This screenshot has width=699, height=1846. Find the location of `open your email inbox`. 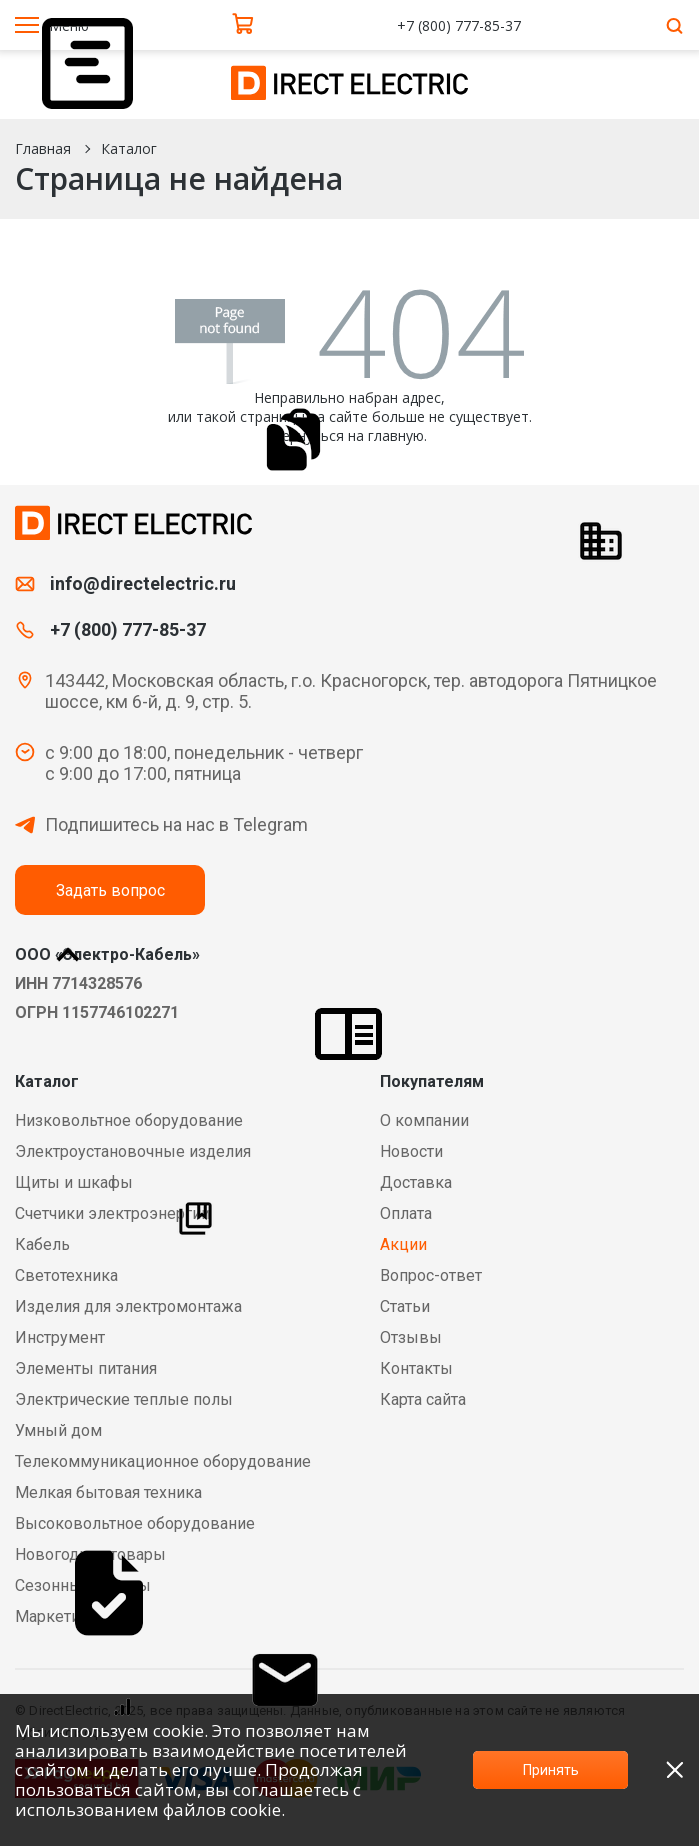

open your email inbox is located at coordinates (285, 1680).